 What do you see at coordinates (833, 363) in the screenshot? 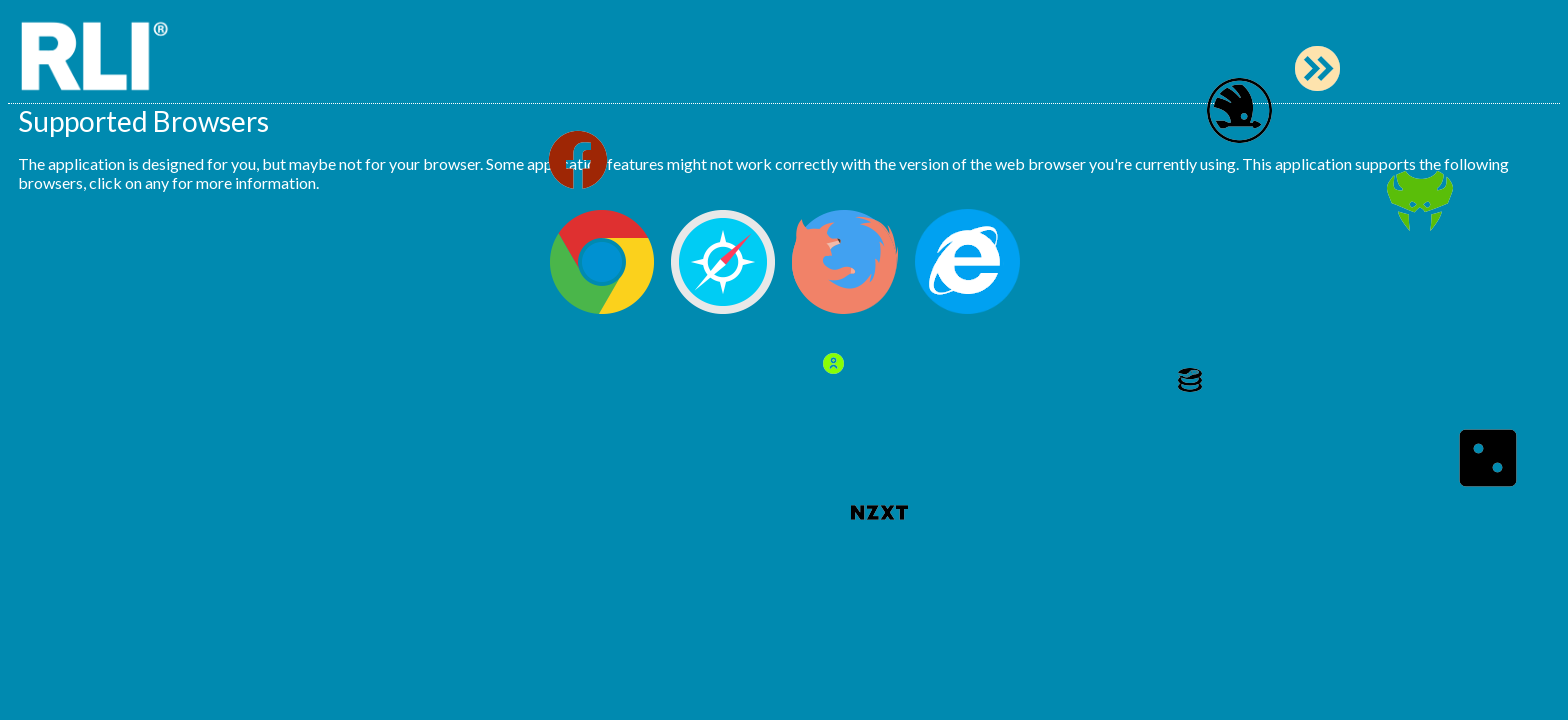
I see `access your account or profile` at bounding box center [833, 363].